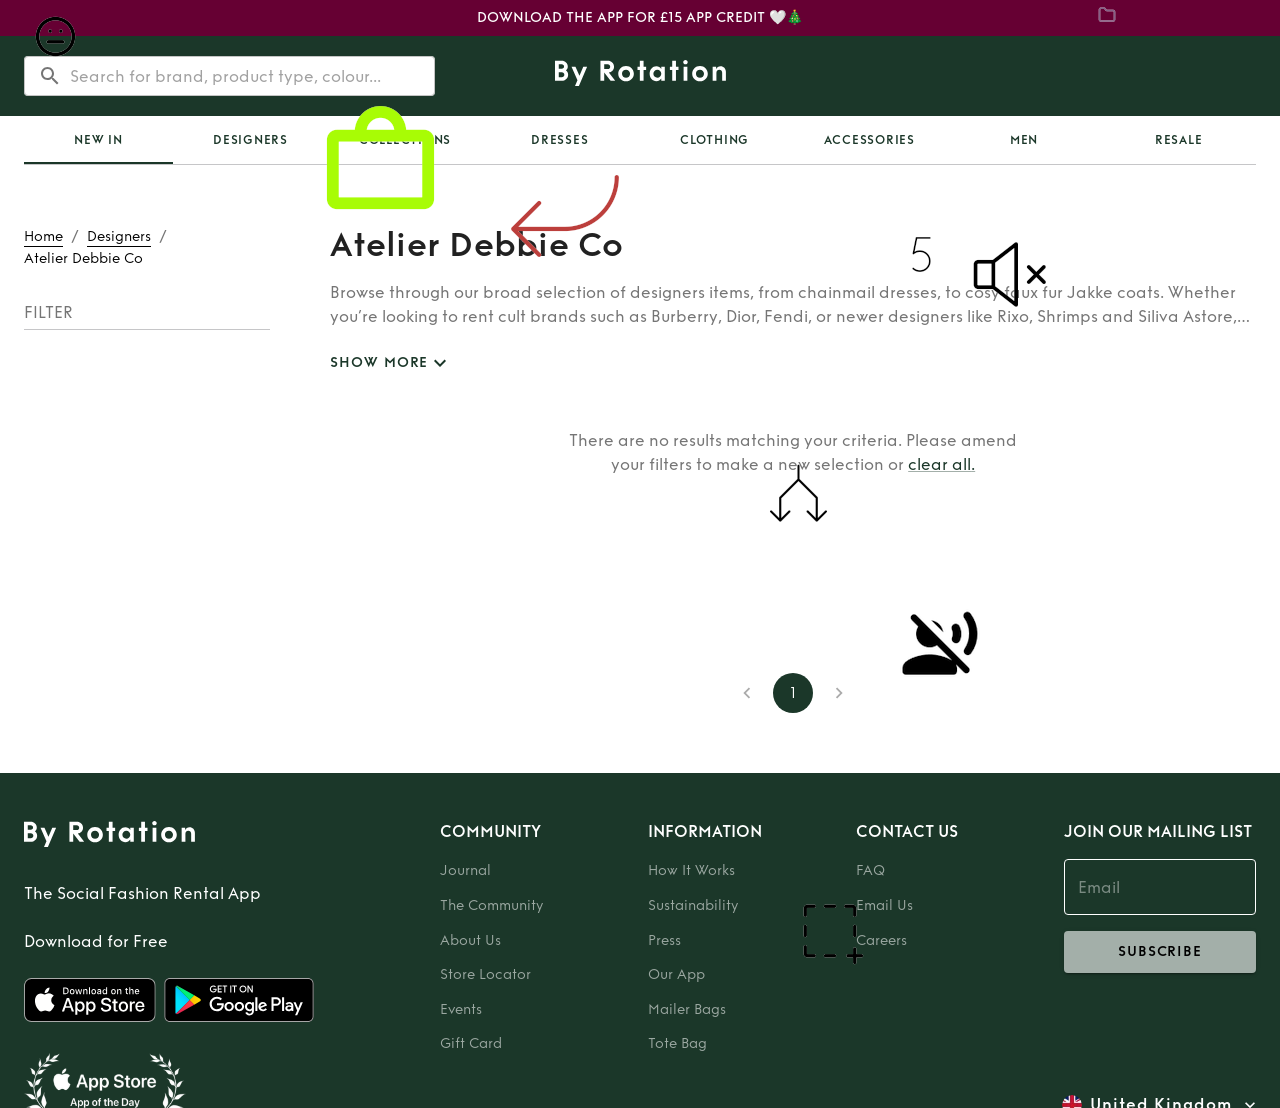 This screenshot has width=1280, height=1108. What do you see at coordinates (1107, 15) in the screenshot?
I see `open file folder` at bounding box center [1107, 15].